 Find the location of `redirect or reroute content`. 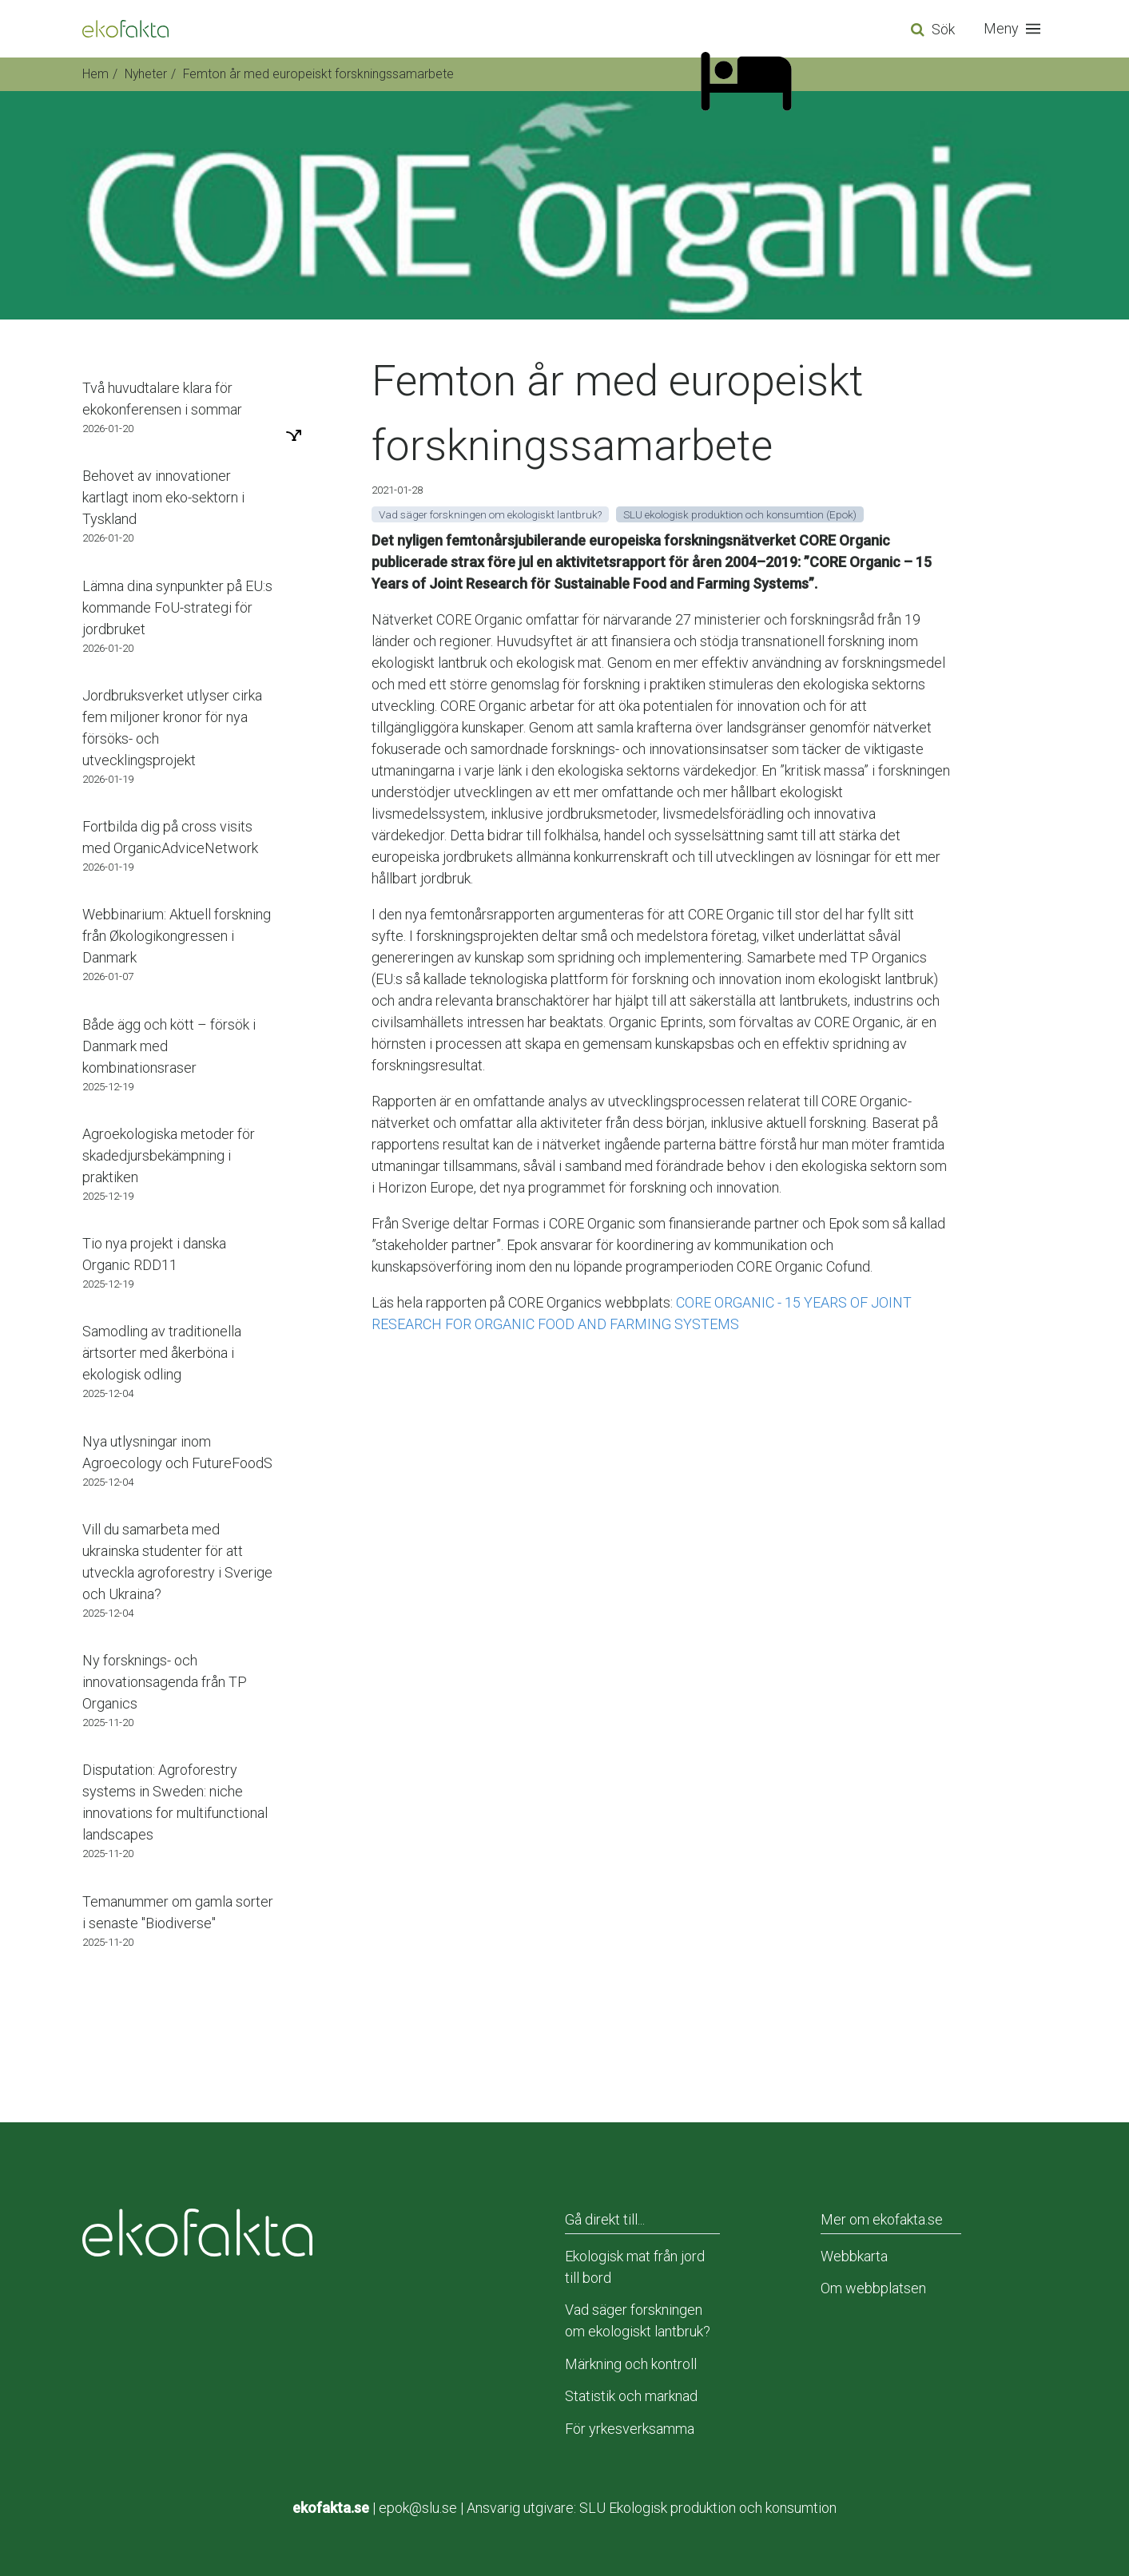

redirect or reroute content is located at coordinates (294, 435).